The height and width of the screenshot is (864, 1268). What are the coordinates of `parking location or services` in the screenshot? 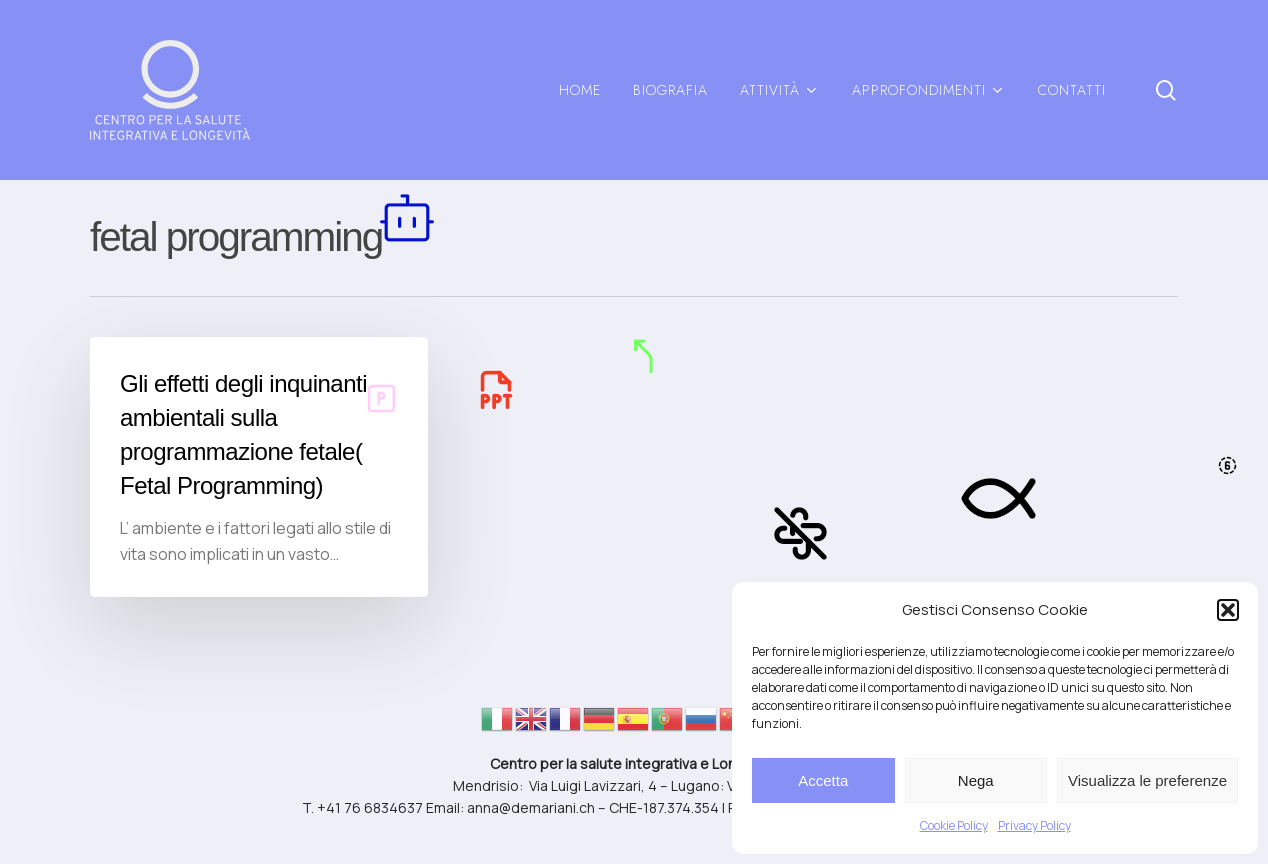 It's located at (381, 398).